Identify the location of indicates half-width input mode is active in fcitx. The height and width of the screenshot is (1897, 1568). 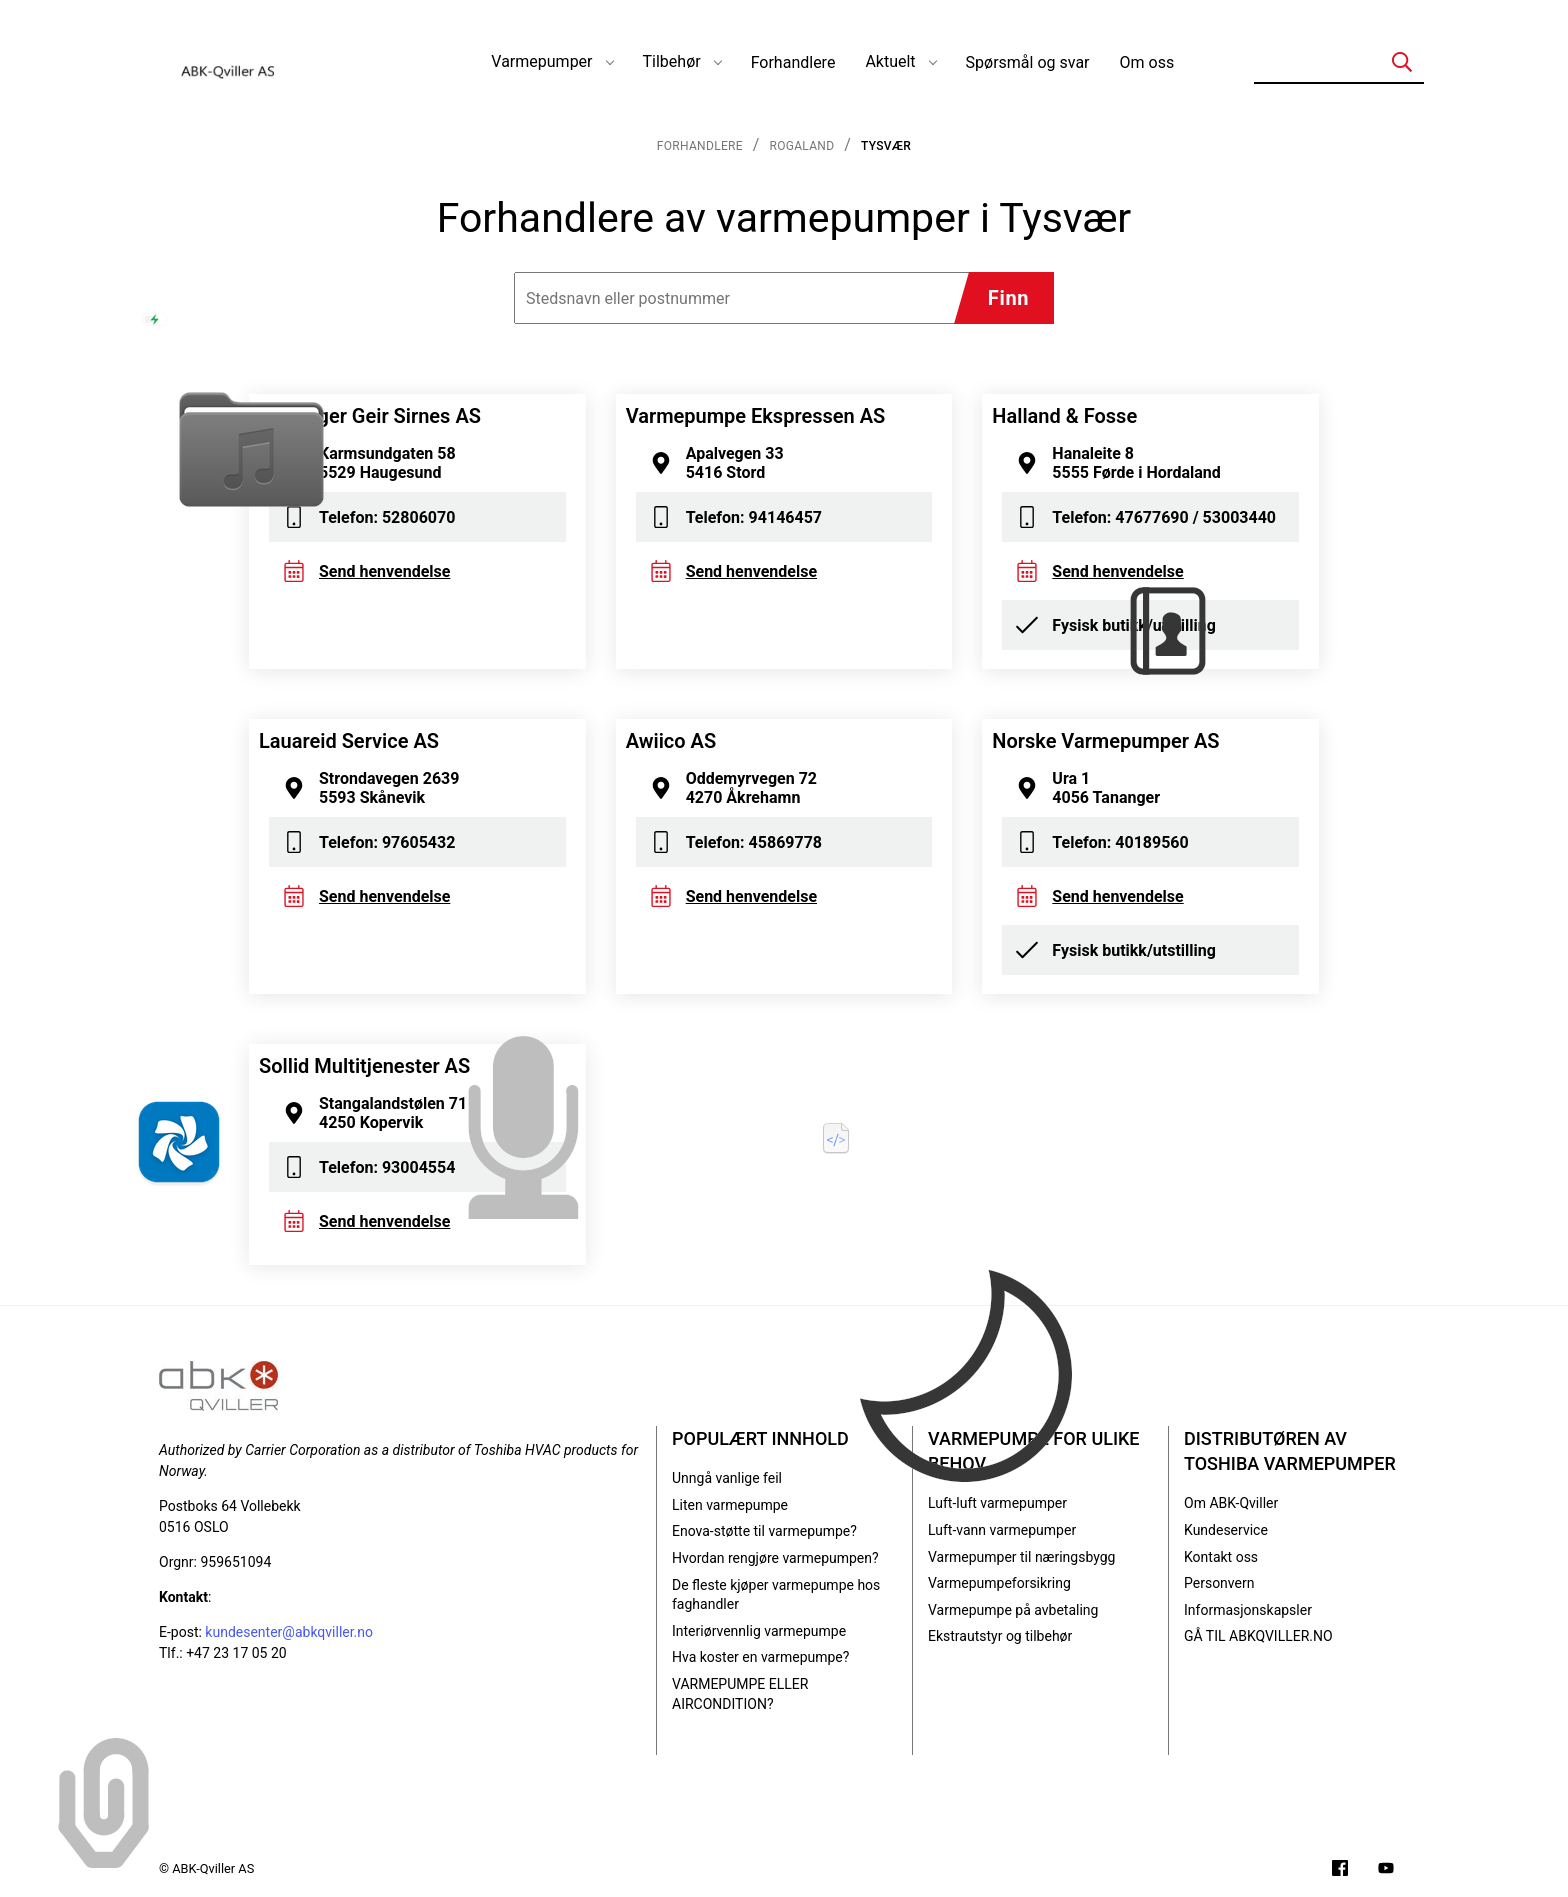
(964, 1374).